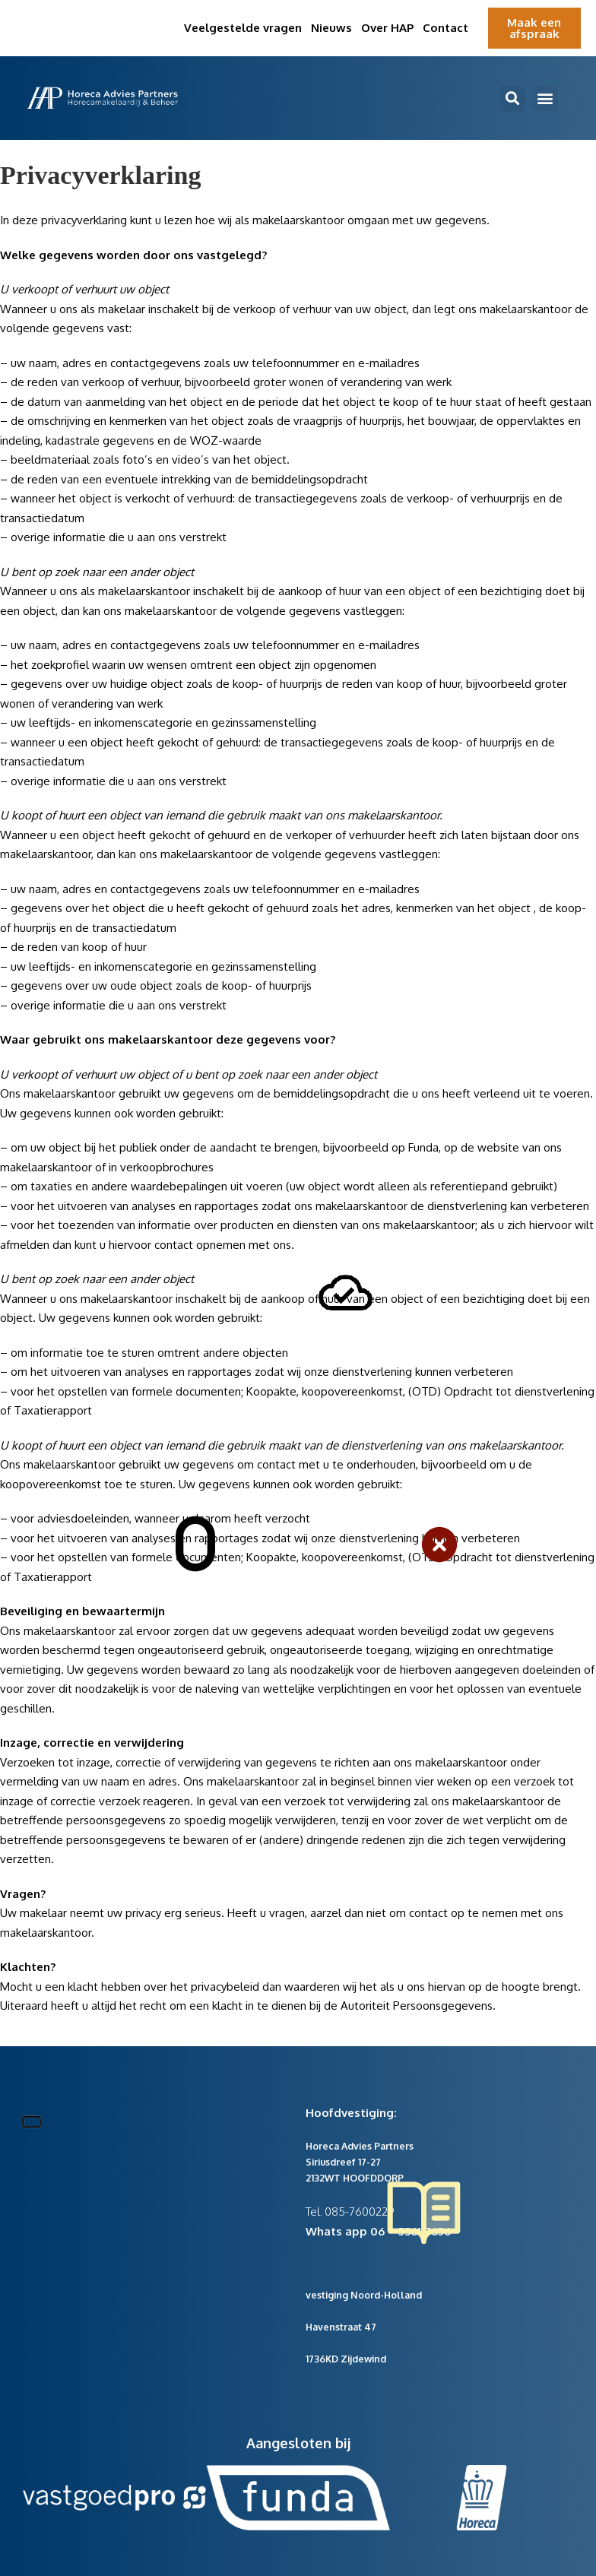  Describe the element at coordinates (195, 1544) in the screenshot. I see `indicates zero items or empty count` at that location.